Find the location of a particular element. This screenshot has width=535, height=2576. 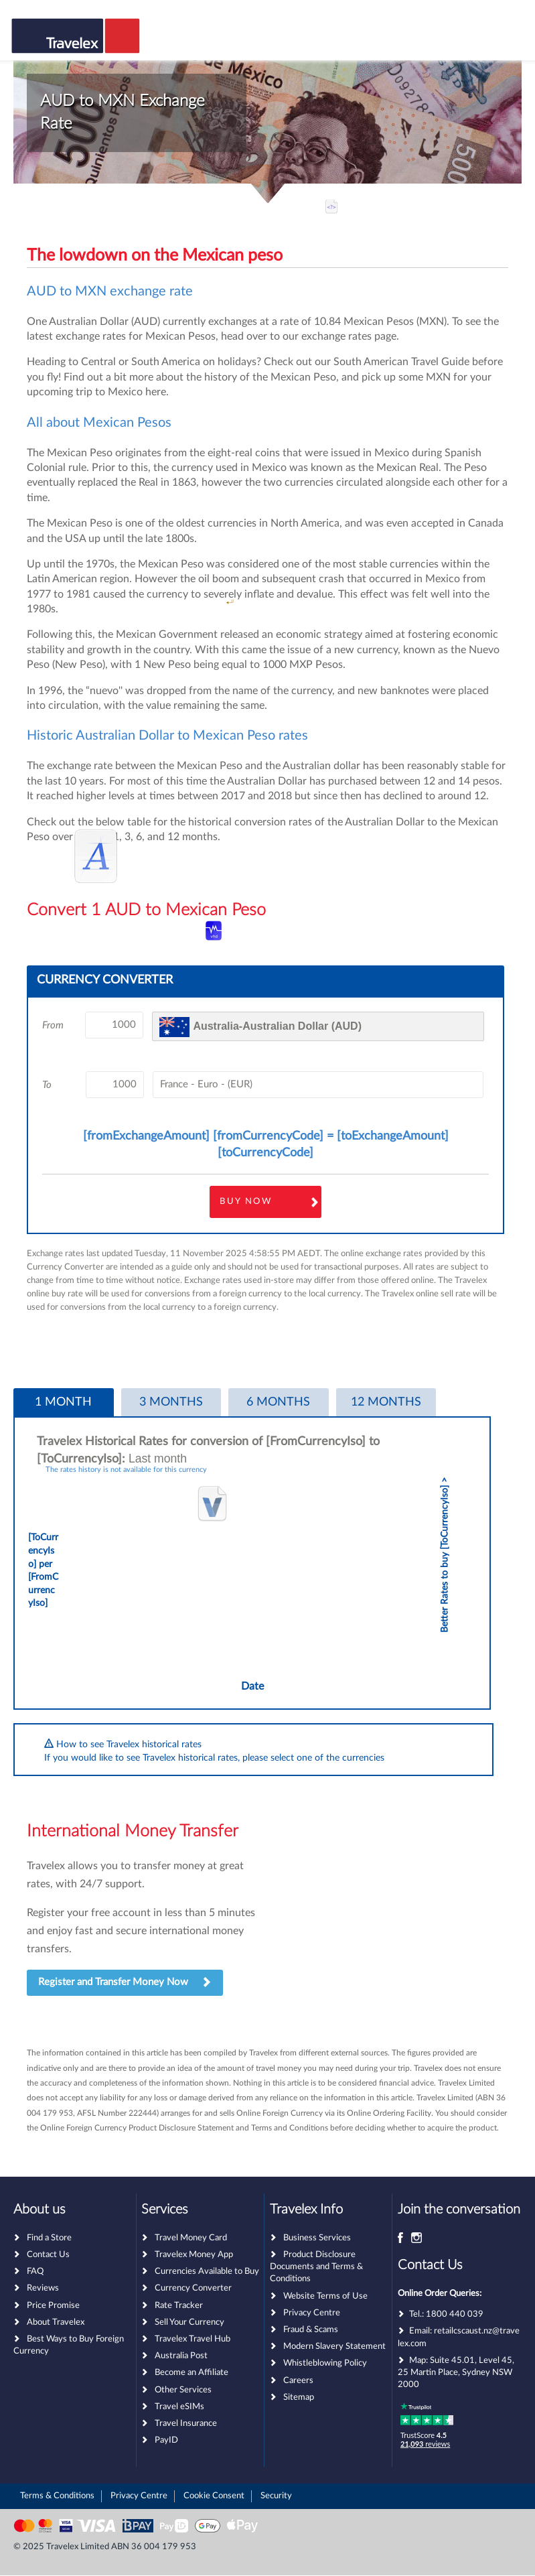

a v programming language source file is located at coordinates (212, 1503).